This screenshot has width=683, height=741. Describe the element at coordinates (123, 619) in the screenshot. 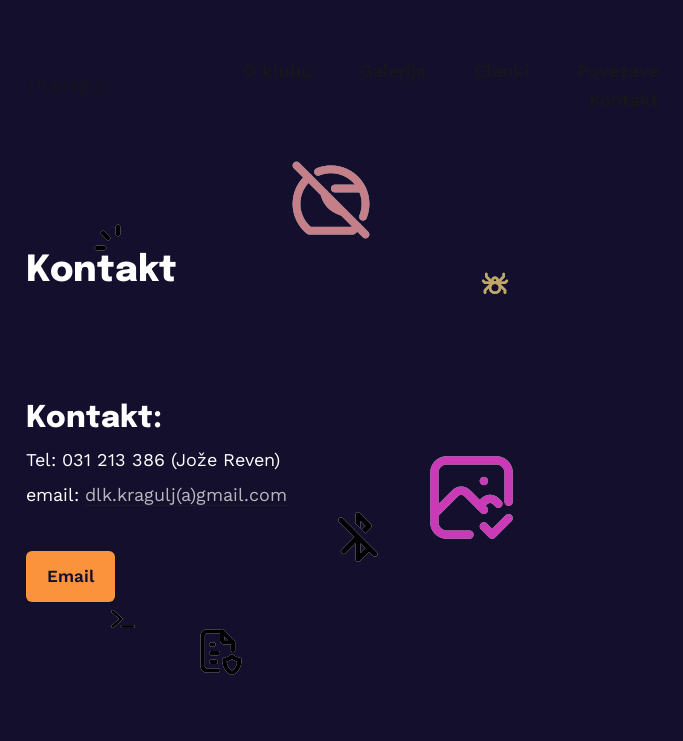

I see `open the command line terminal` at that location.